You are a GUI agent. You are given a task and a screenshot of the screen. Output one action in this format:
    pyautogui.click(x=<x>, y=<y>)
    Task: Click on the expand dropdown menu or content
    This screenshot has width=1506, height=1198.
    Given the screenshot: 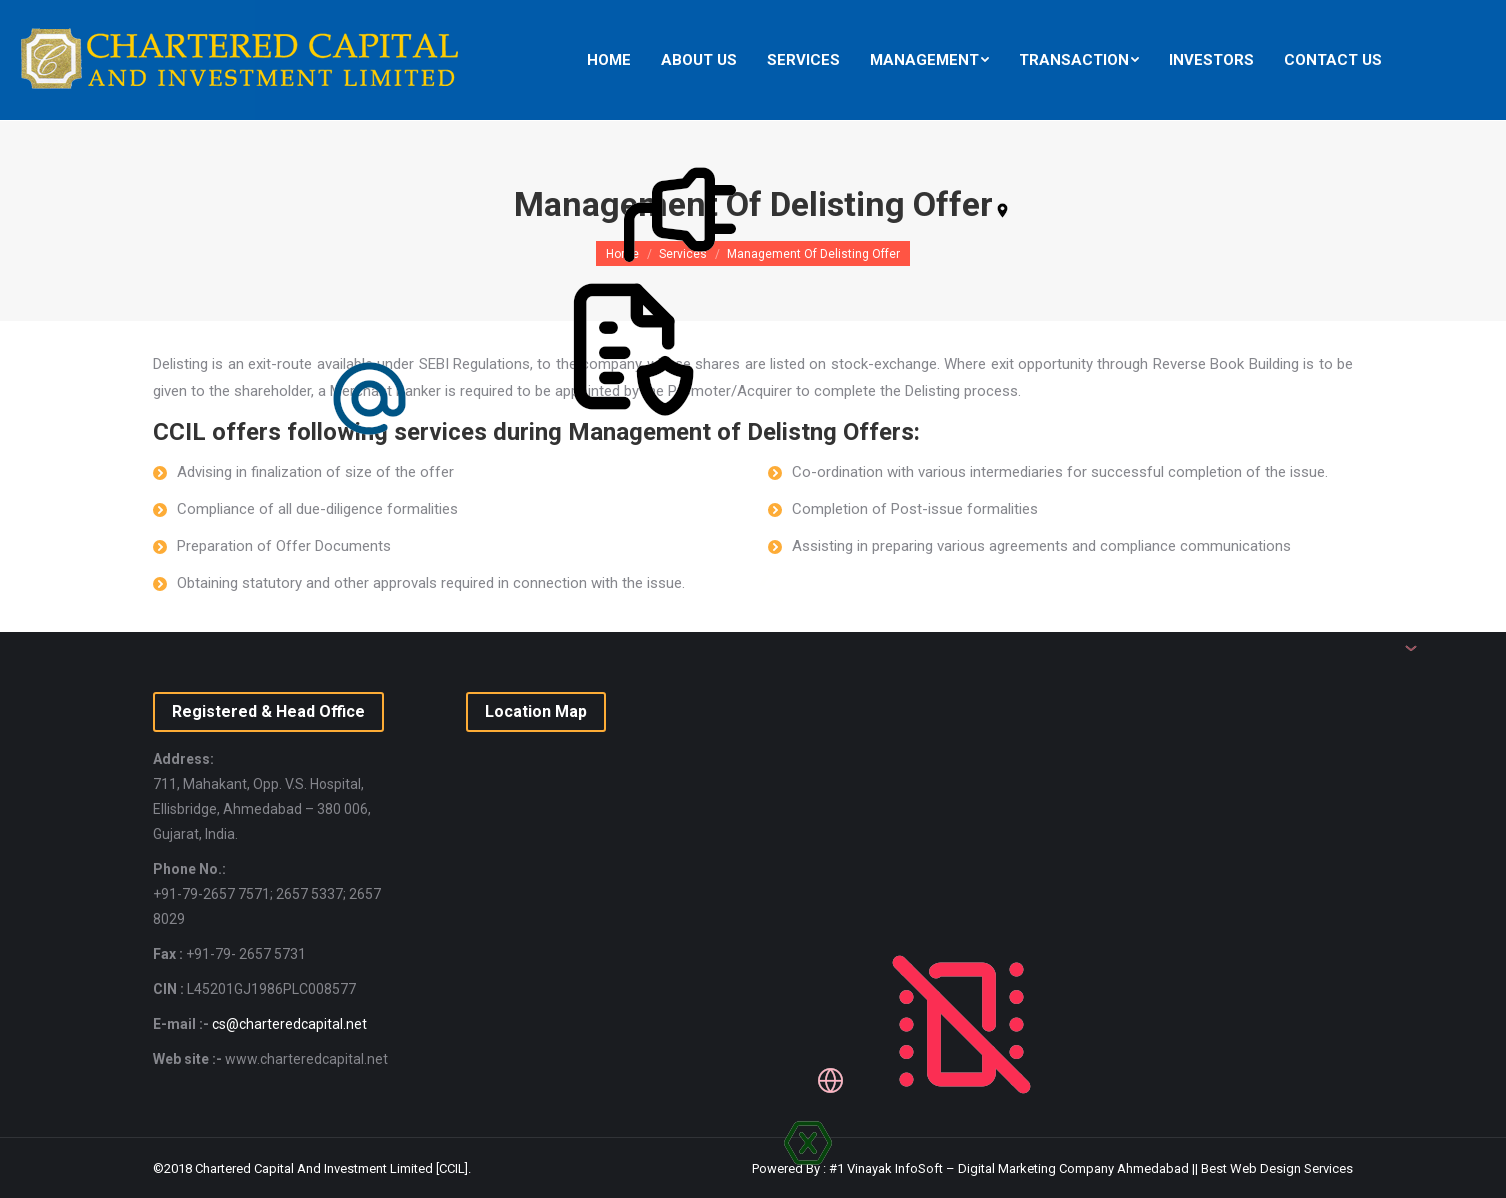 What is the action you would take?
    pyautogui.click(x=1411, y=648)
    